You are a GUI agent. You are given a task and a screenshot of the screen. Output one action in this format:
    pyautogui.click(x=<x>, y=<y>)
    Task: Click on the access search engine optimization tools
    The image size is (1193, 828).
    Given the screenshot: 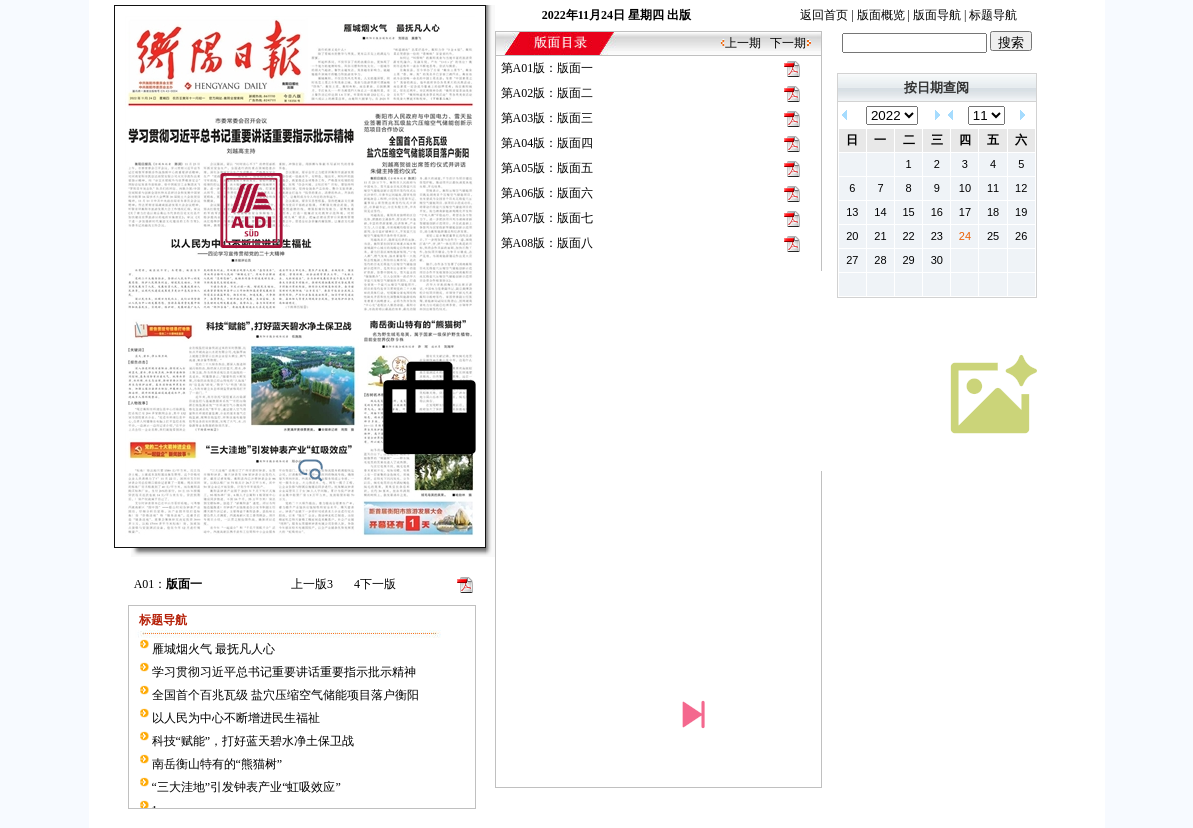 What is the action you would take?
    pyautogui.click(x=310, y=469)
    